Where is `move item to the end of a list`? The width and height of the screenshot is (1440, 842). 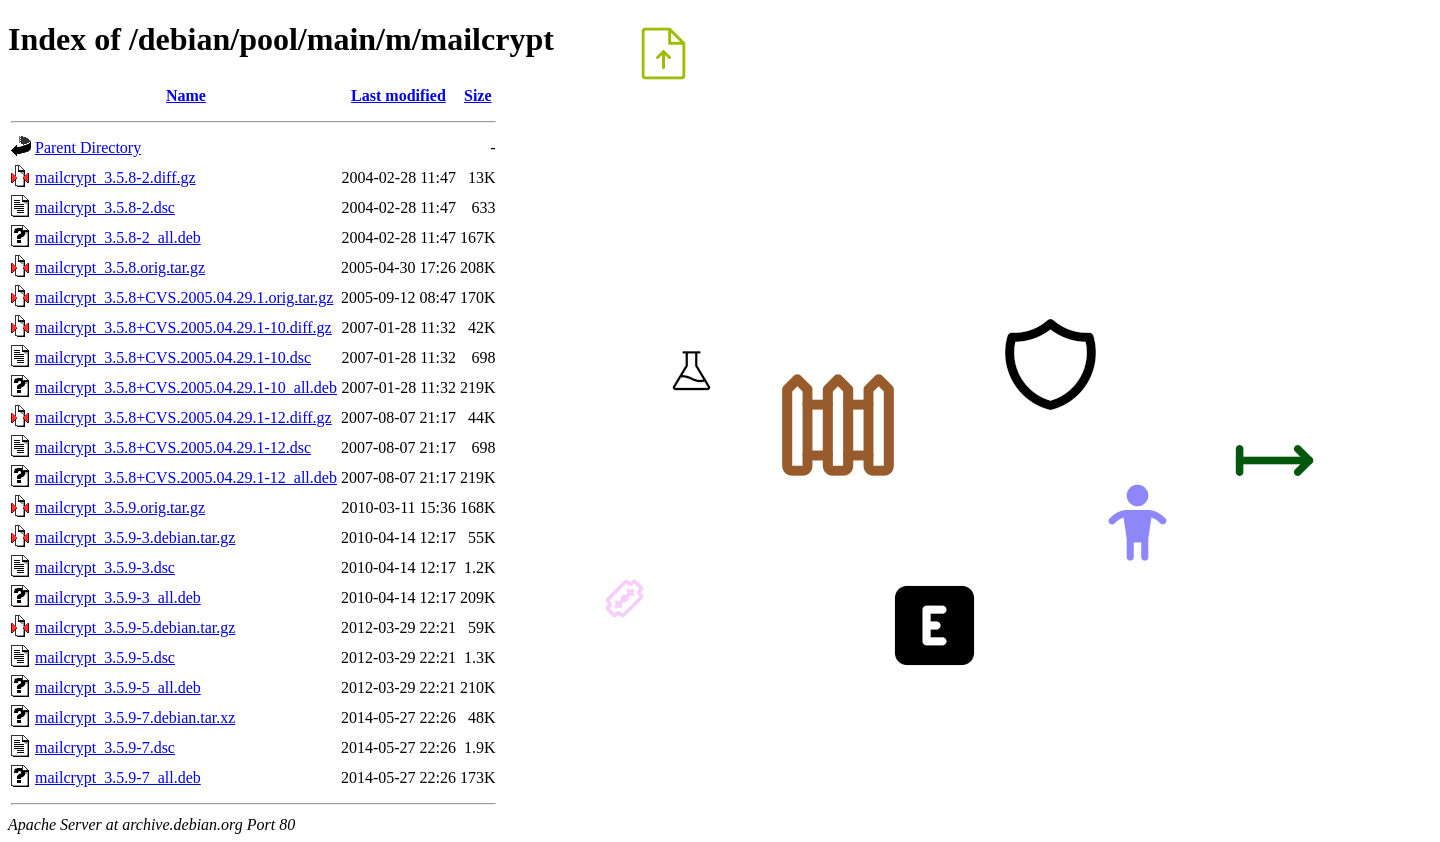 move item to the end of a list is located at coordinates (1274, 460).